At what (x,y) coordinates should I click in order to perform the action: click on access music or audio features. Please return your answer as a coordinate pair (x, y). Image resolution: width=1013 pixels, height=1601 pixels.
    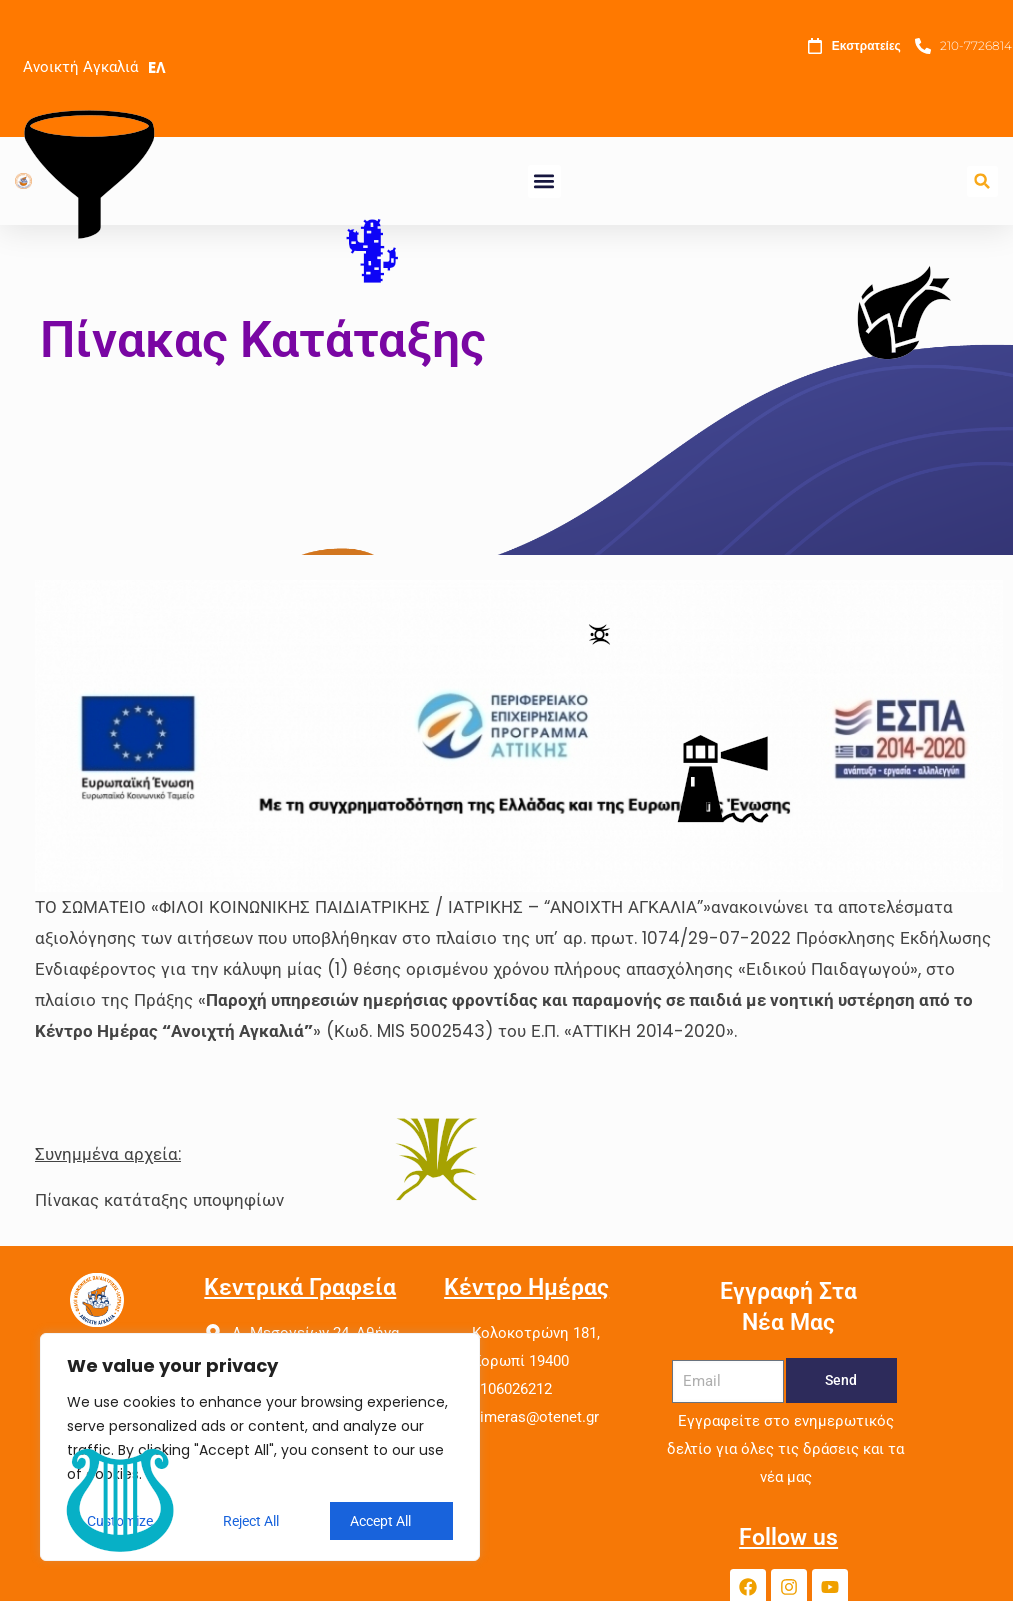
    Looking at the image, I should click on (120, 1498).